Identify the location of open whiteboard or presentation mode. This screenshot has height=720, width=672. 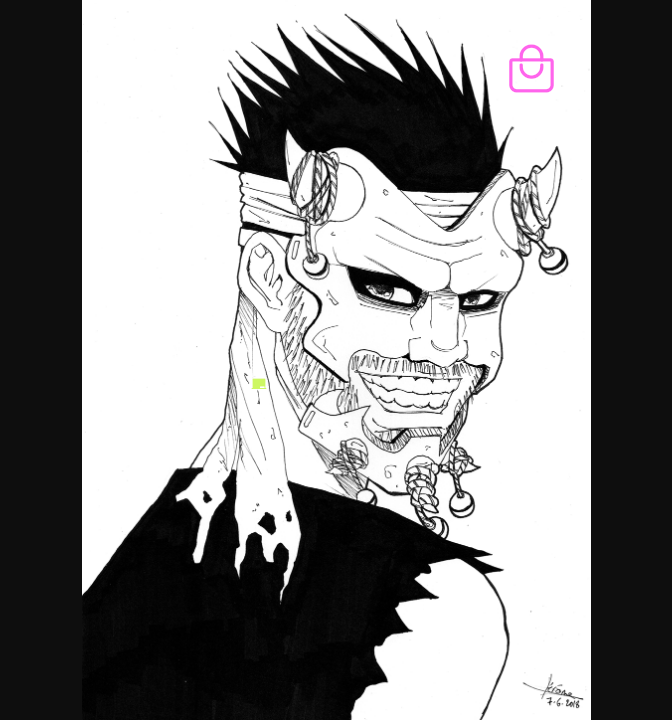
(259, 384).